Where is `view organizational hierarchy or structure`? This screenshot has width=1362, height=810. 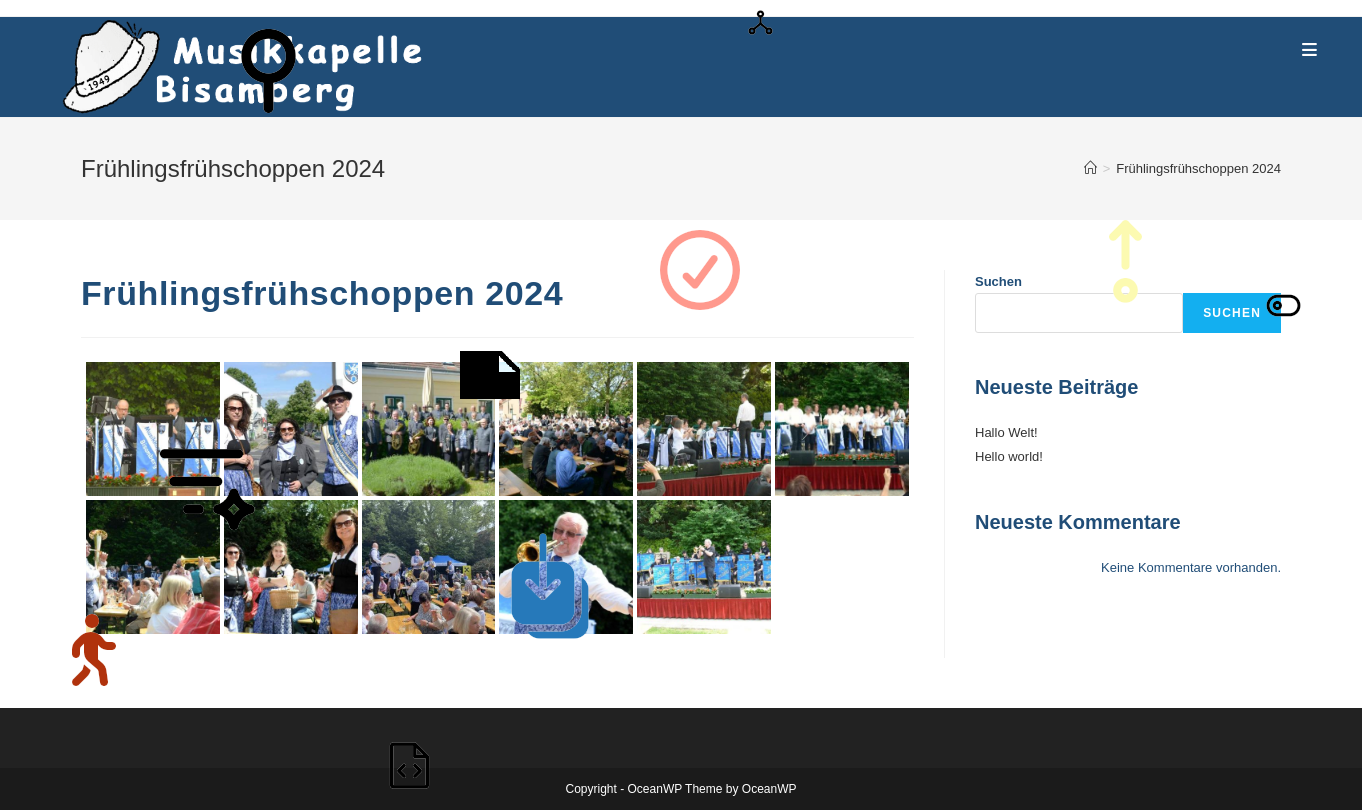 view organizational hierarchy or structure is located at coordinates (760, 22).